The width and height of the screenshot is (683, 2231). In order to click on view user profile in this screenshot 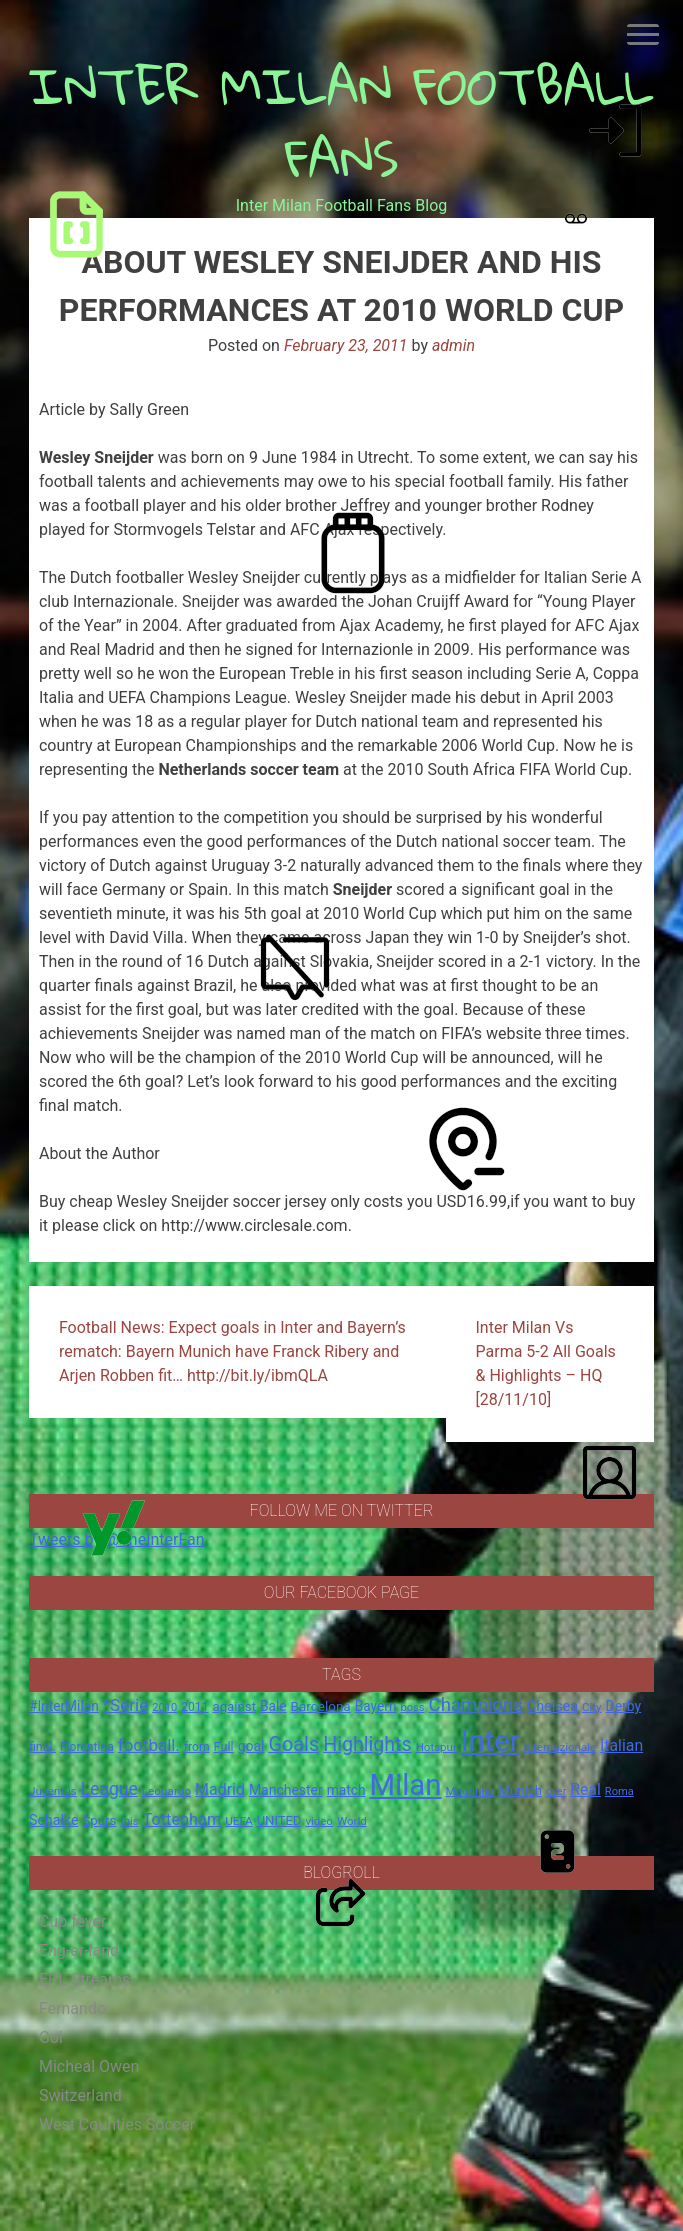, I will do `click(609, 1472)`.